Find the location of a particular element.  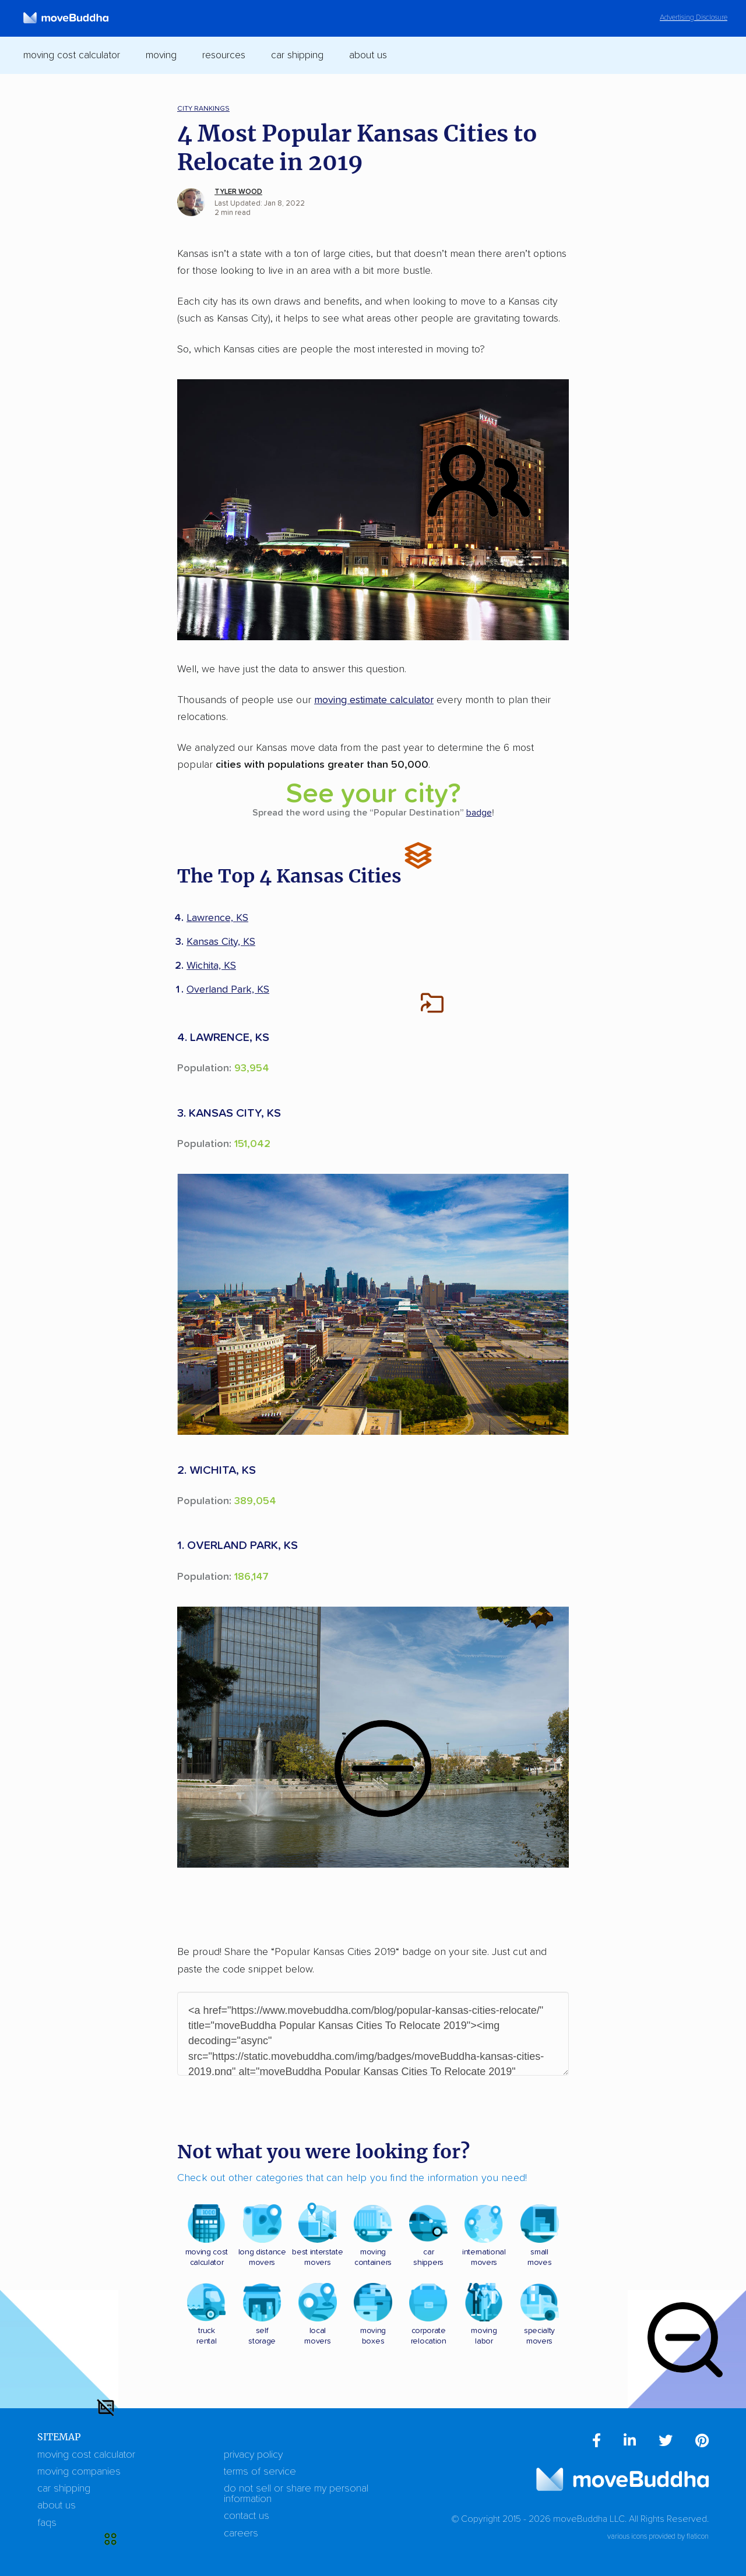

access a linked or shortcut folder is located at coordinates (432, 1003).